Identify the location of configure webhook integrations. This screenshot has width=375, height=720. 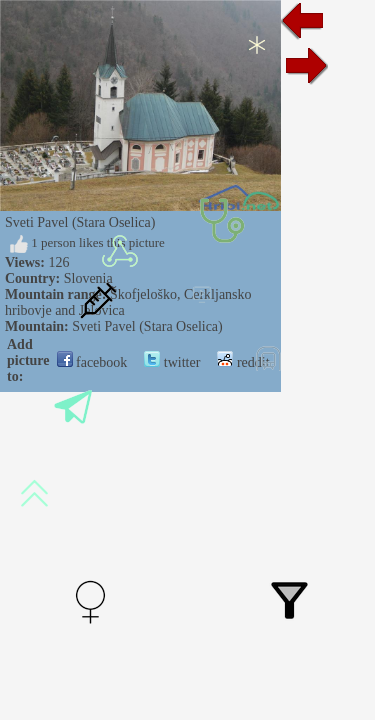
(120, 253).